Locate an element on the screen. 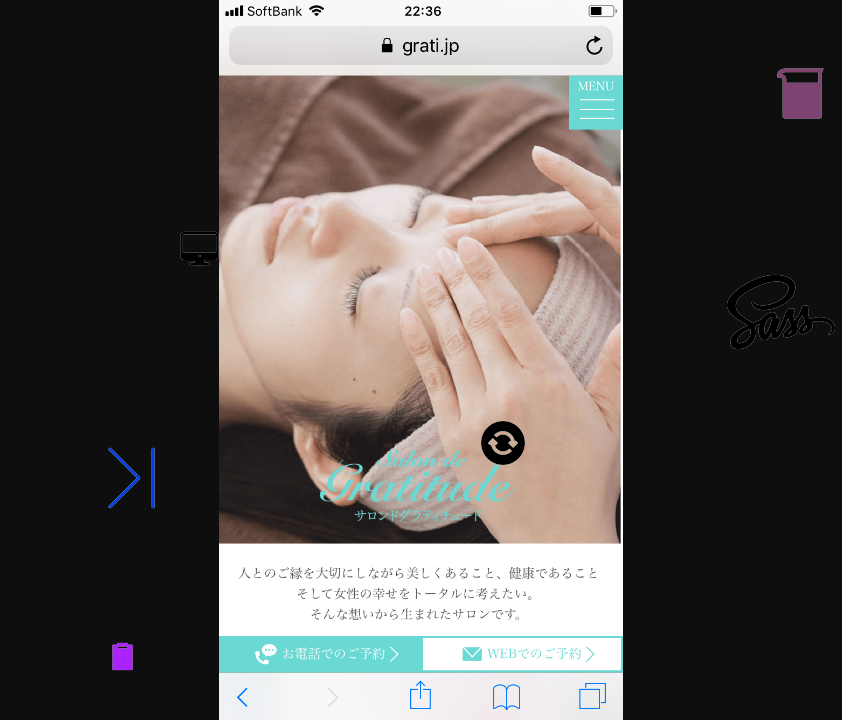 This screenshot has height=720, width=842. sync data or refresh content is located at coordinates (503, 443).